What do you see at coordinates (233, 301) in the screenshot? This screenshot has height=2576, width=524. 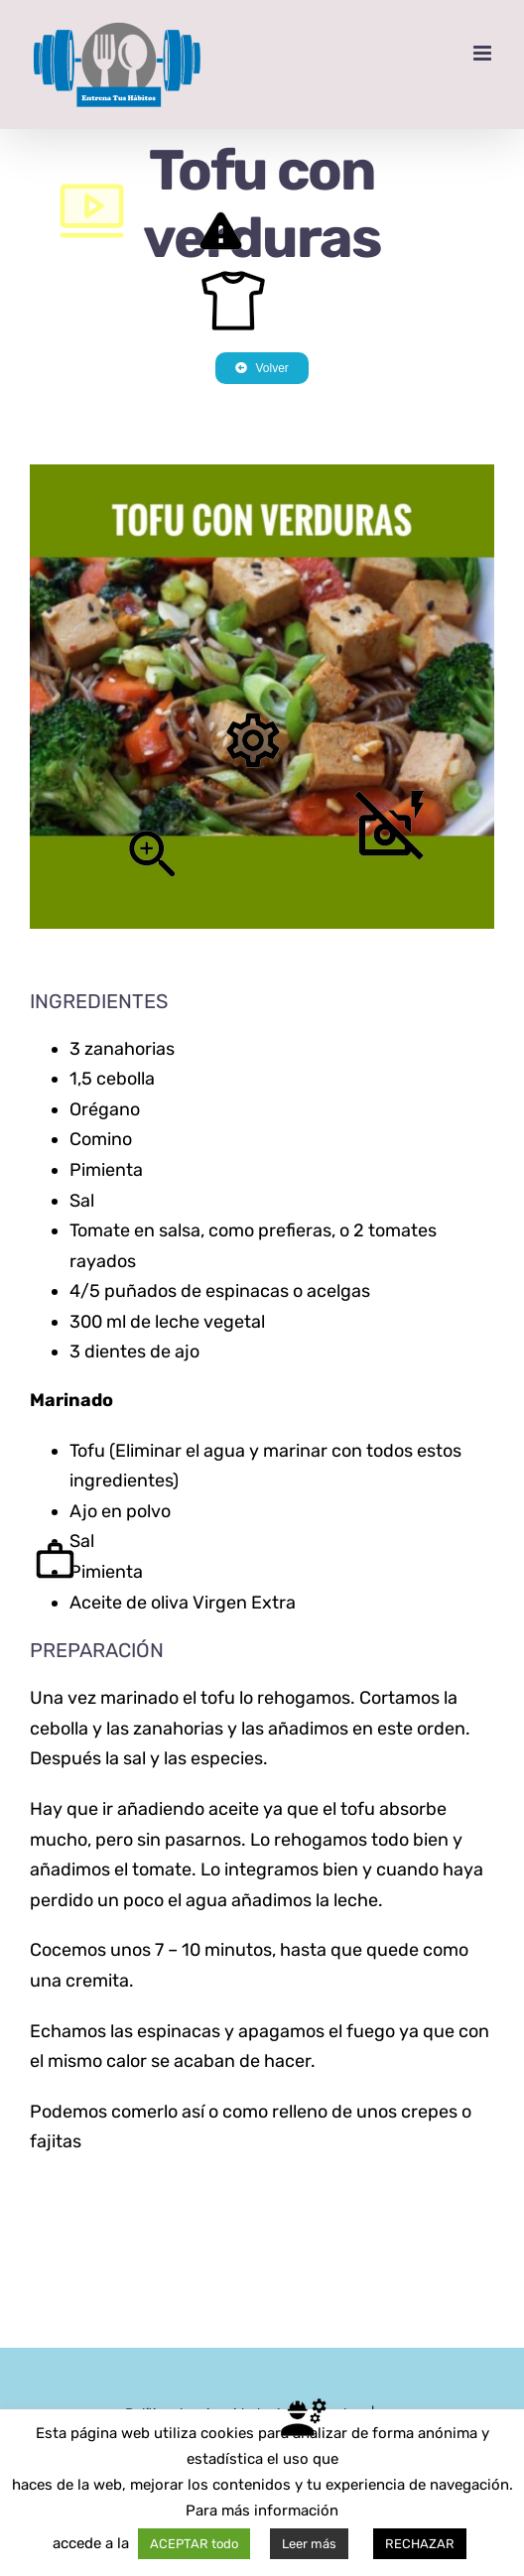 I see `browse clothing or apparel items` at bounding box center [233, 301].